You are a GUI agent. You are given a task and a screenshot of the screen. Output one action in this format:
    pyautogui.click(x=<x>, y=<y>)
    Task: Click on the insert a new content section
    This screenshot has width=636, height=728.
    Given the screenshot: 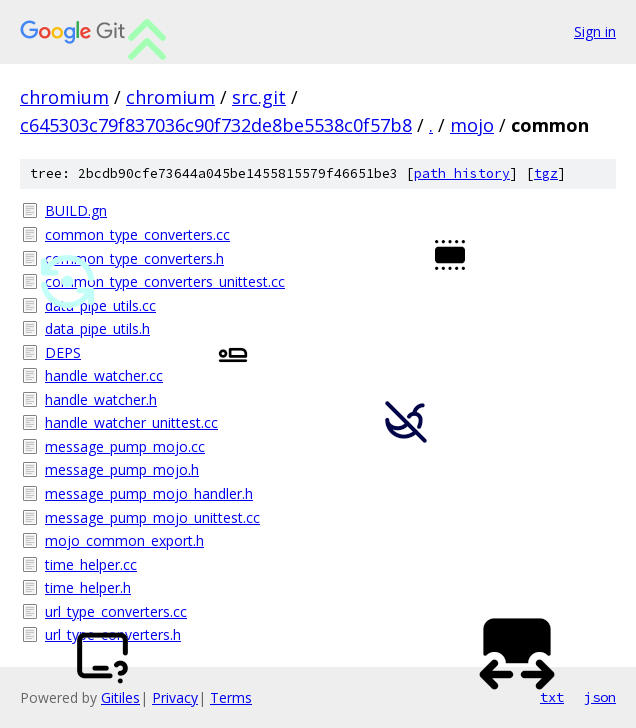 What is the action you would take?
    pyautogui.click(x=450, y=255)
    